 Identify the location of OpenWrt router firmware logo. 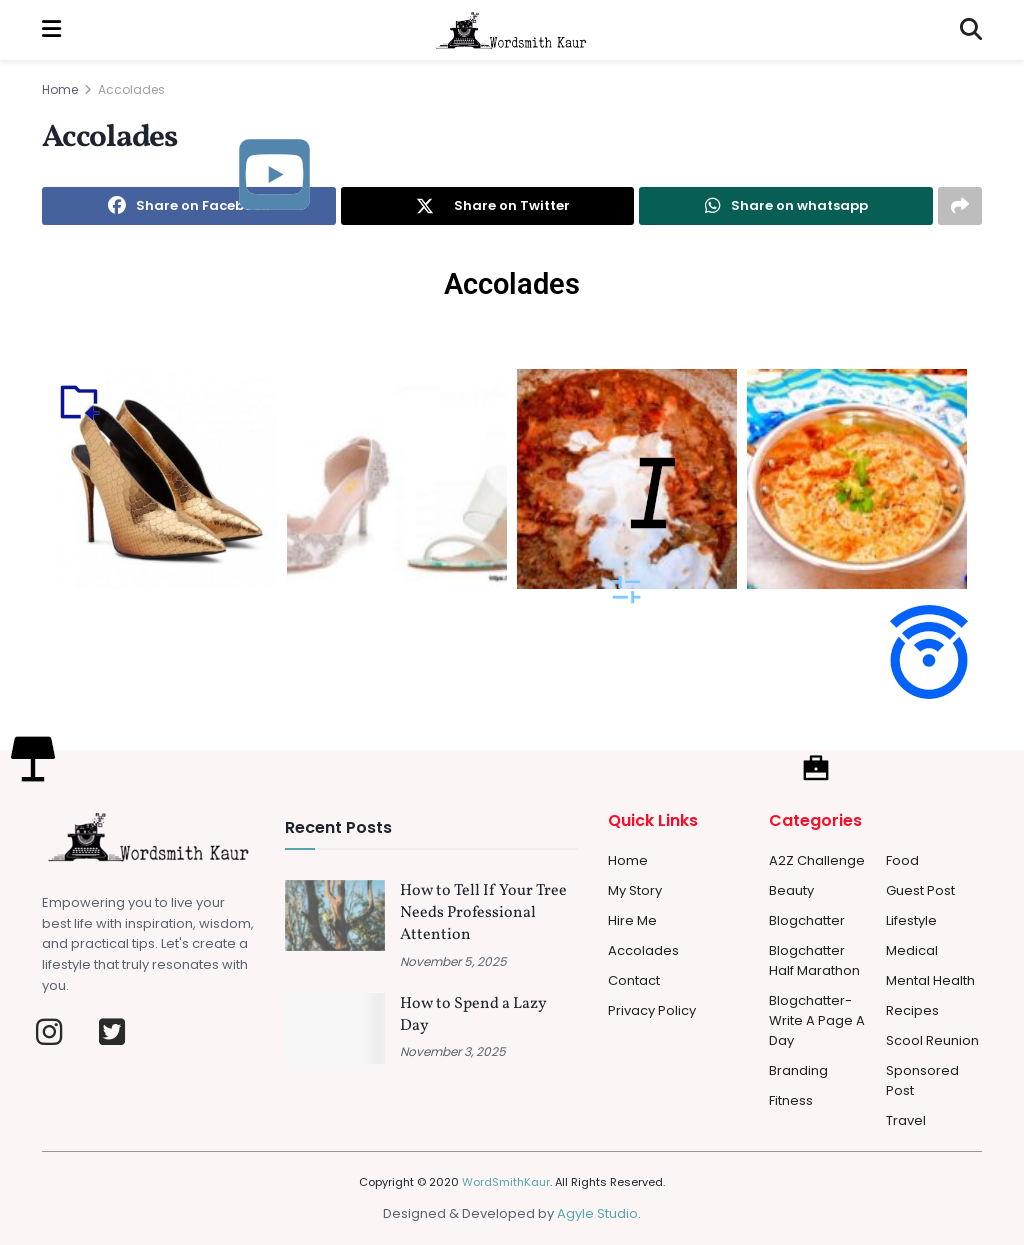
(929, 652).